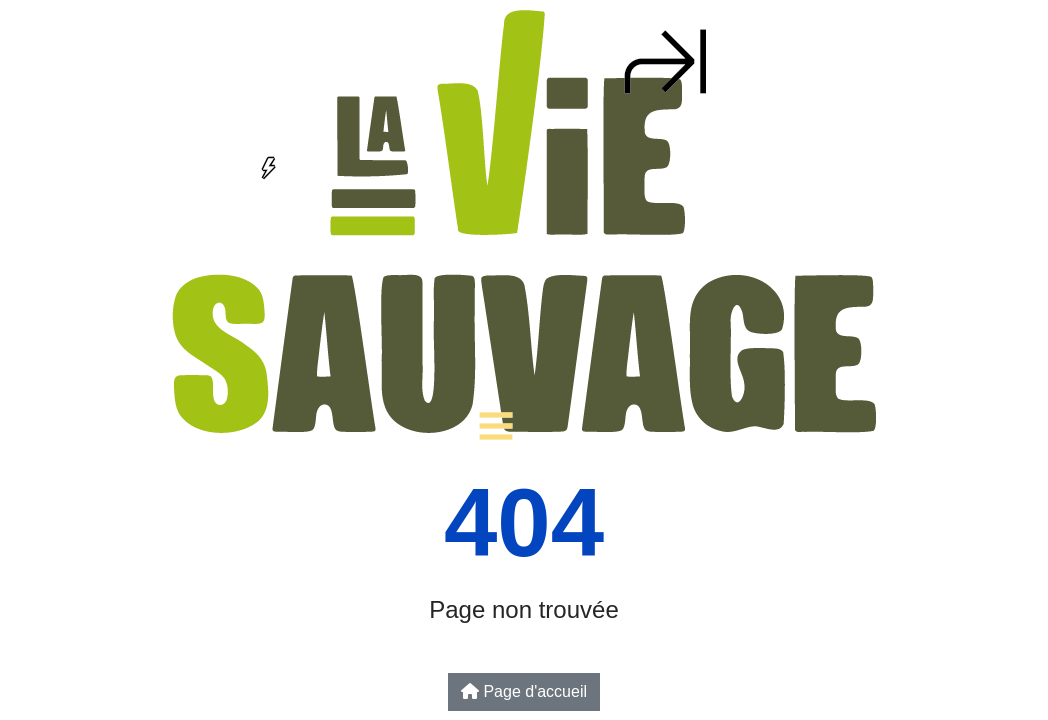 The width and height of the screenshot is (1048, 720). Describe the element at coordinates (268, 168) in the screenshot. I see `indicates an event or event handler in code` at that location.